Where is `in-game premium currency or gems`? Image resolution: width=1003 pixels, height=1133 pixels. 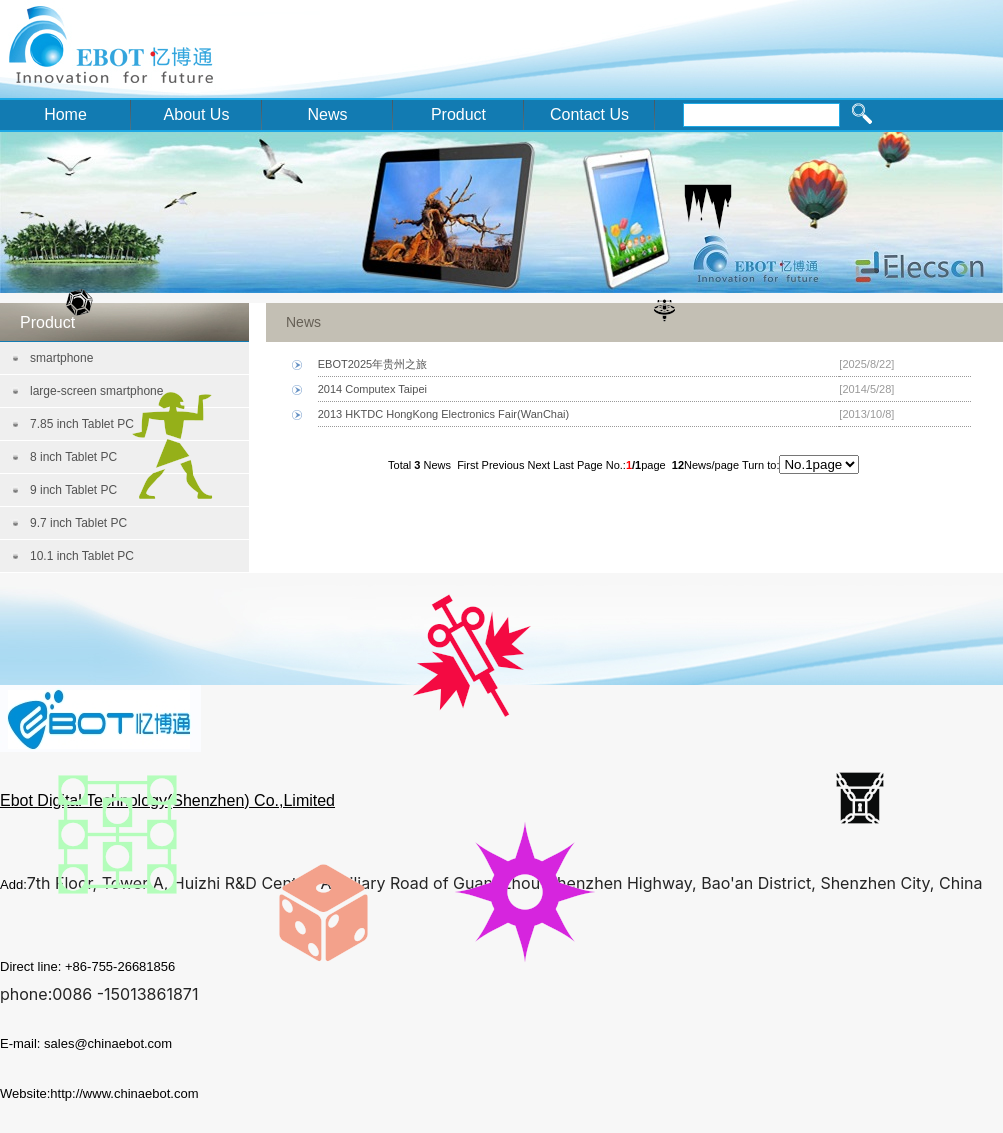 in-game premium currency or gems is located at coordinates (79, 302).